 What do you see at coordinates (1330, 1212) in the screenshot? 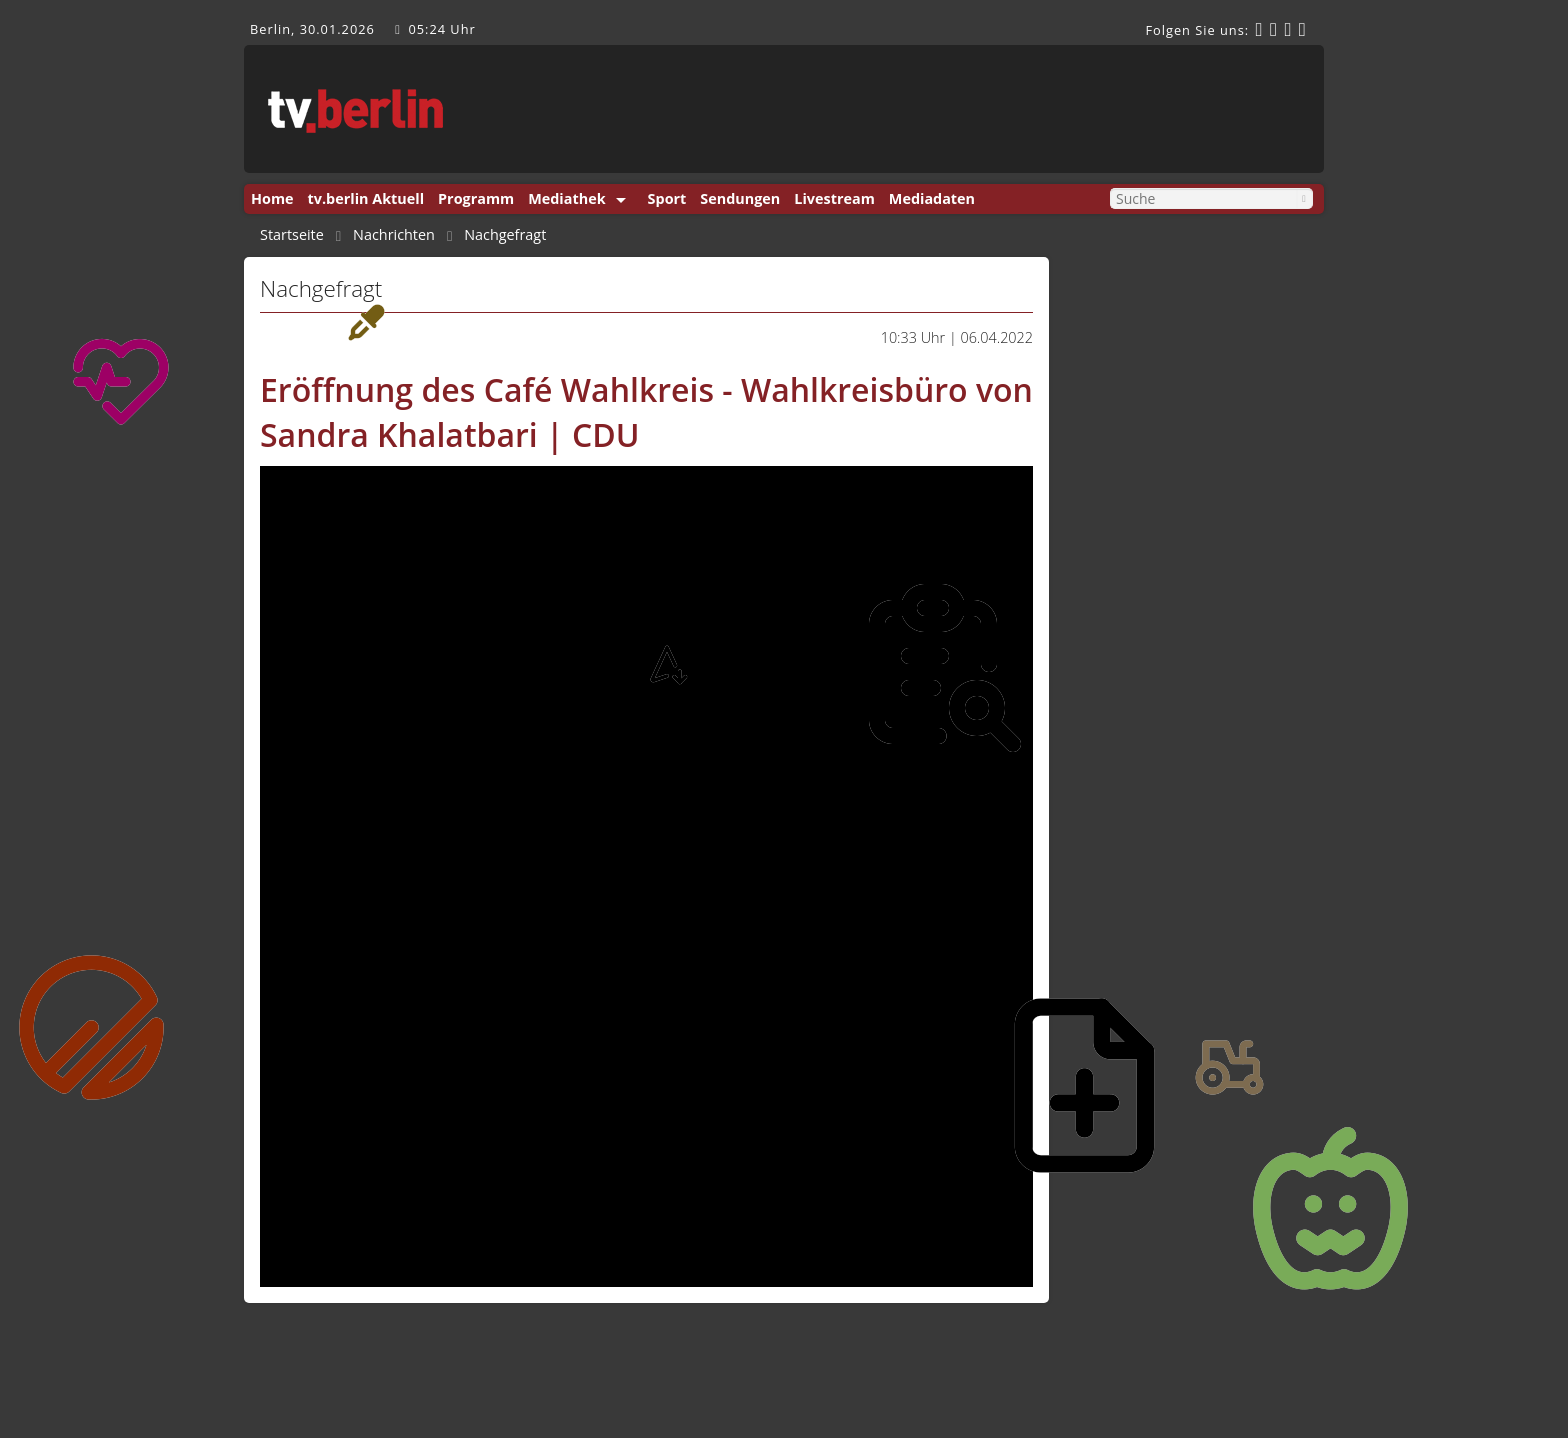
I see `access halloween-themed content or settings` at bounding box center [1330, 1212].